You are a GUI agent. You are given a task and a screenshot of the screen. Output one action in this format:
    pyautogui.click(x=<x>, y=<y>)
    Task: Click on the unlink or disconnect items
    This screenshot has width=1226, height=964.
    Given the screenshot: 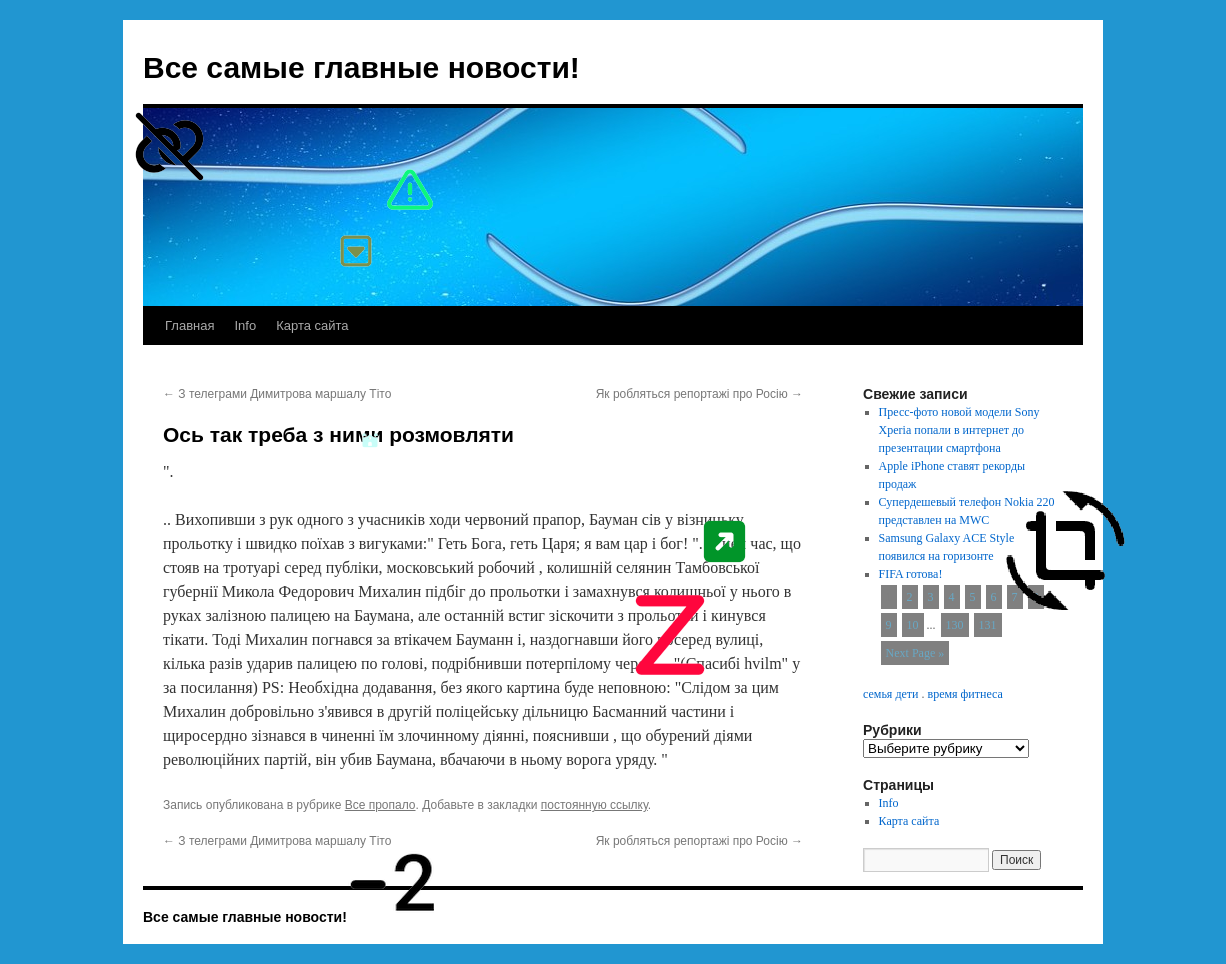 What is the action you would take?
    pyautogui.click(x=169, y=146)
    